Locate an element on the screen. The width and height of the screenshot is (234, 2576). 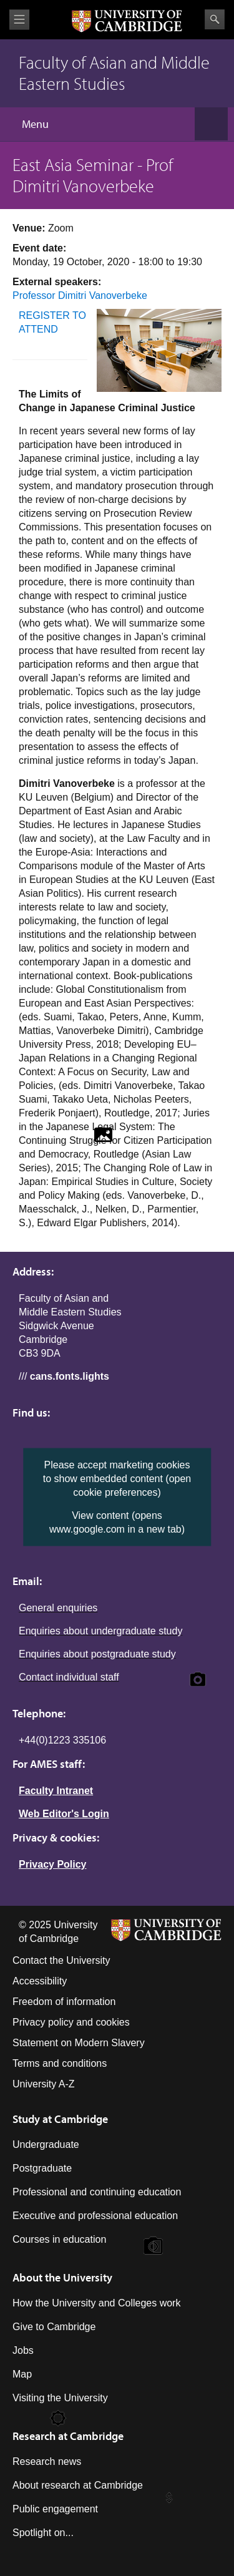
view photos or images is located at coordinates (103, 1134).